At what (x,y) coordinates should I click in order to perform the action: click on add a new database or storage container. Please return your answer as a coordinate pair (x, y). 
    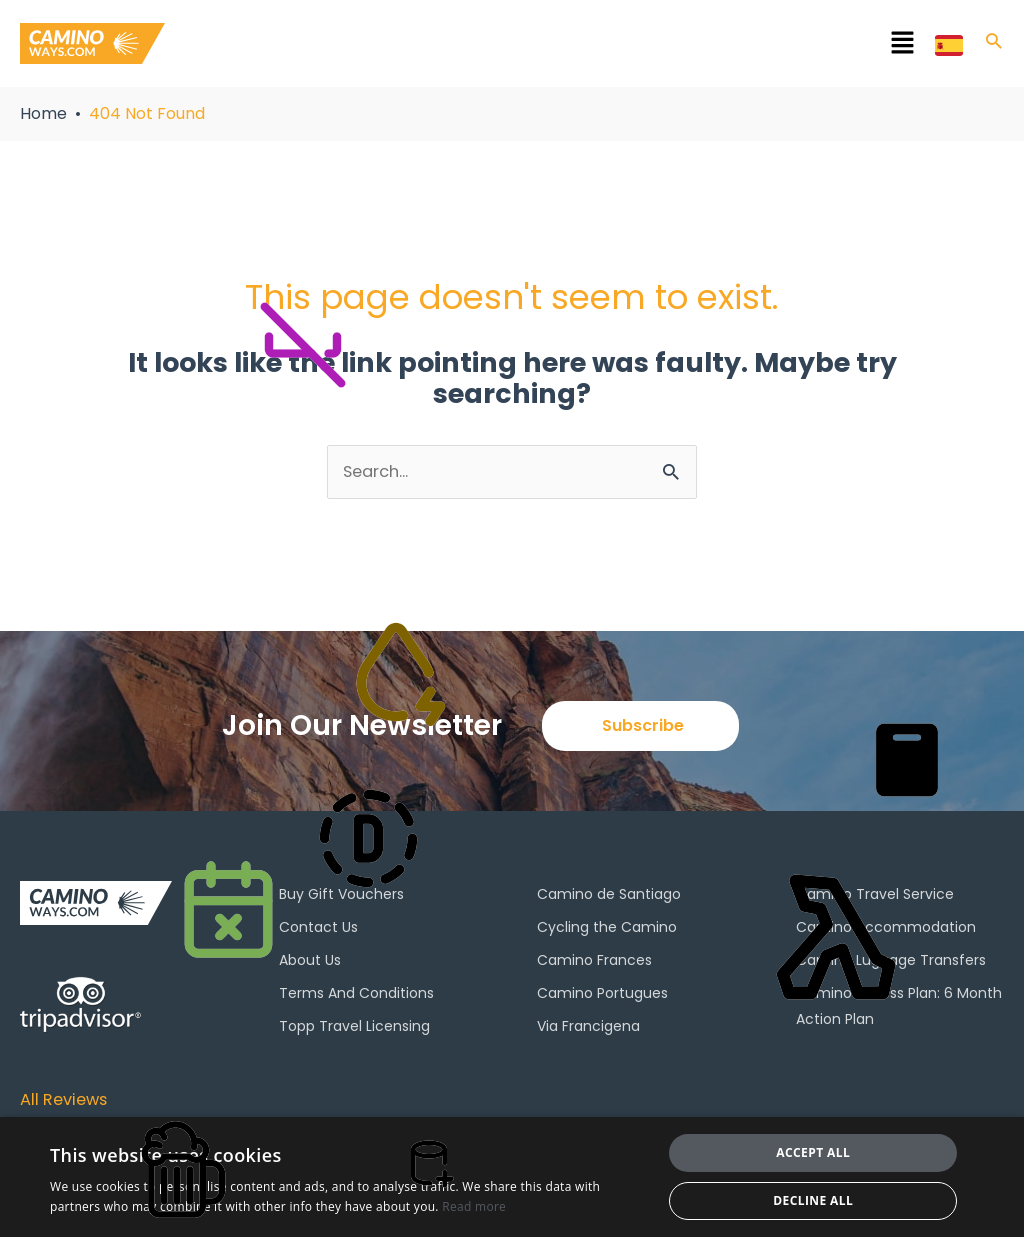
    Looking at the image, I should click on (429, 1163).